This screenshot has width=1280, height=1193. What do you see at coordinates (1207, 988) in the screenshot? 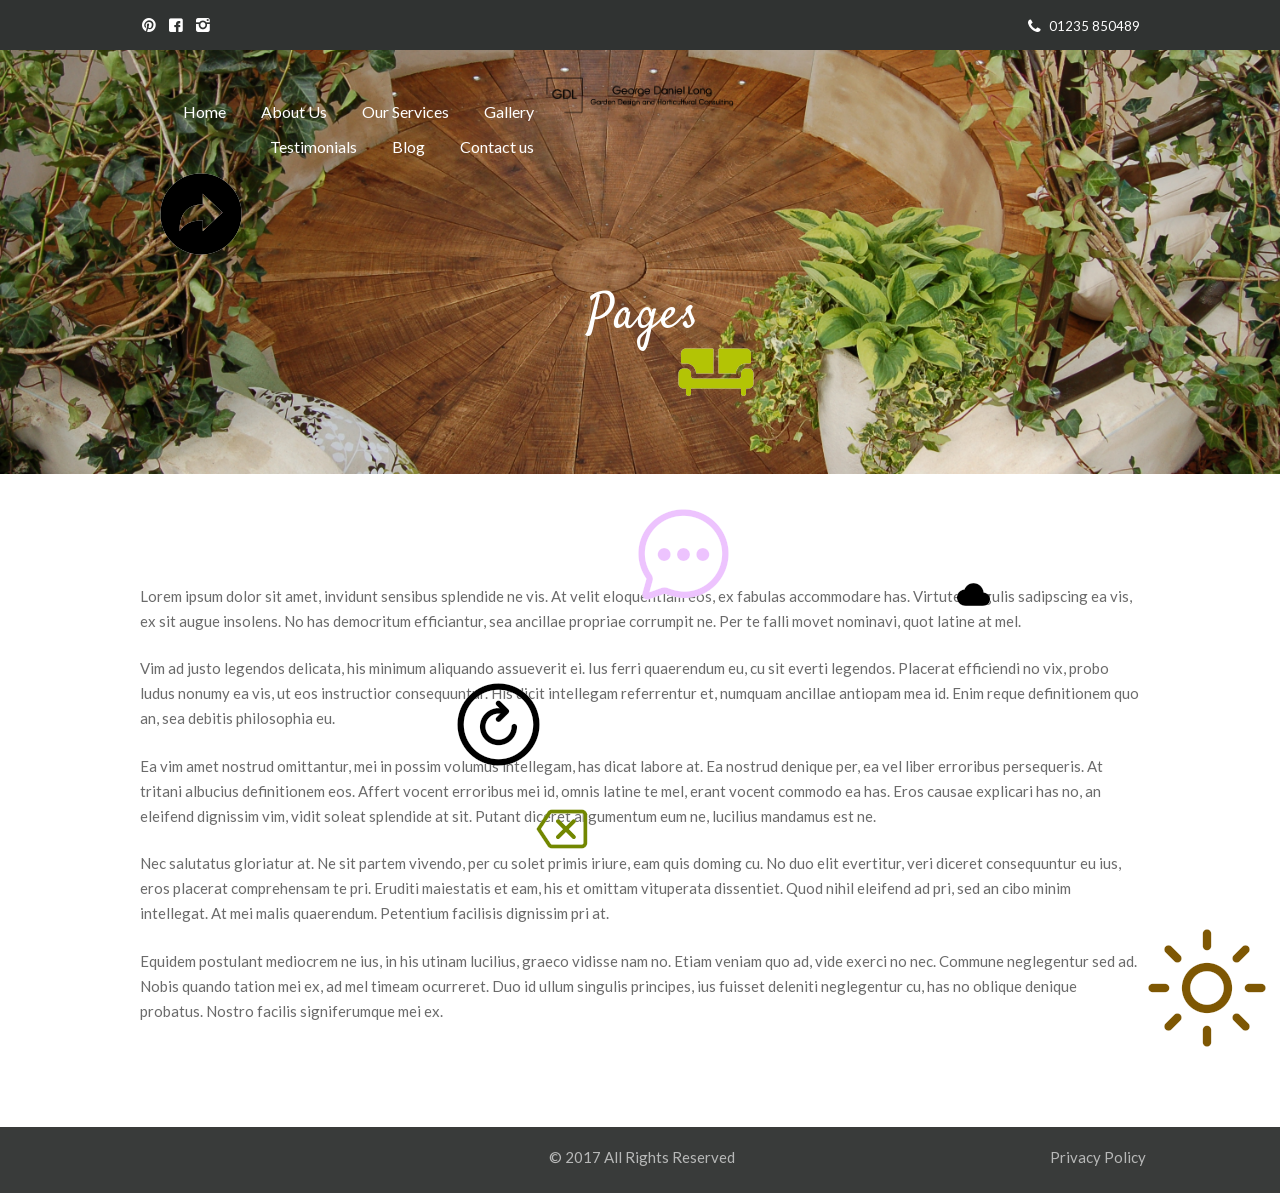
I see `toggle light mode or increase brightness` at bounding box center [1207, 988].